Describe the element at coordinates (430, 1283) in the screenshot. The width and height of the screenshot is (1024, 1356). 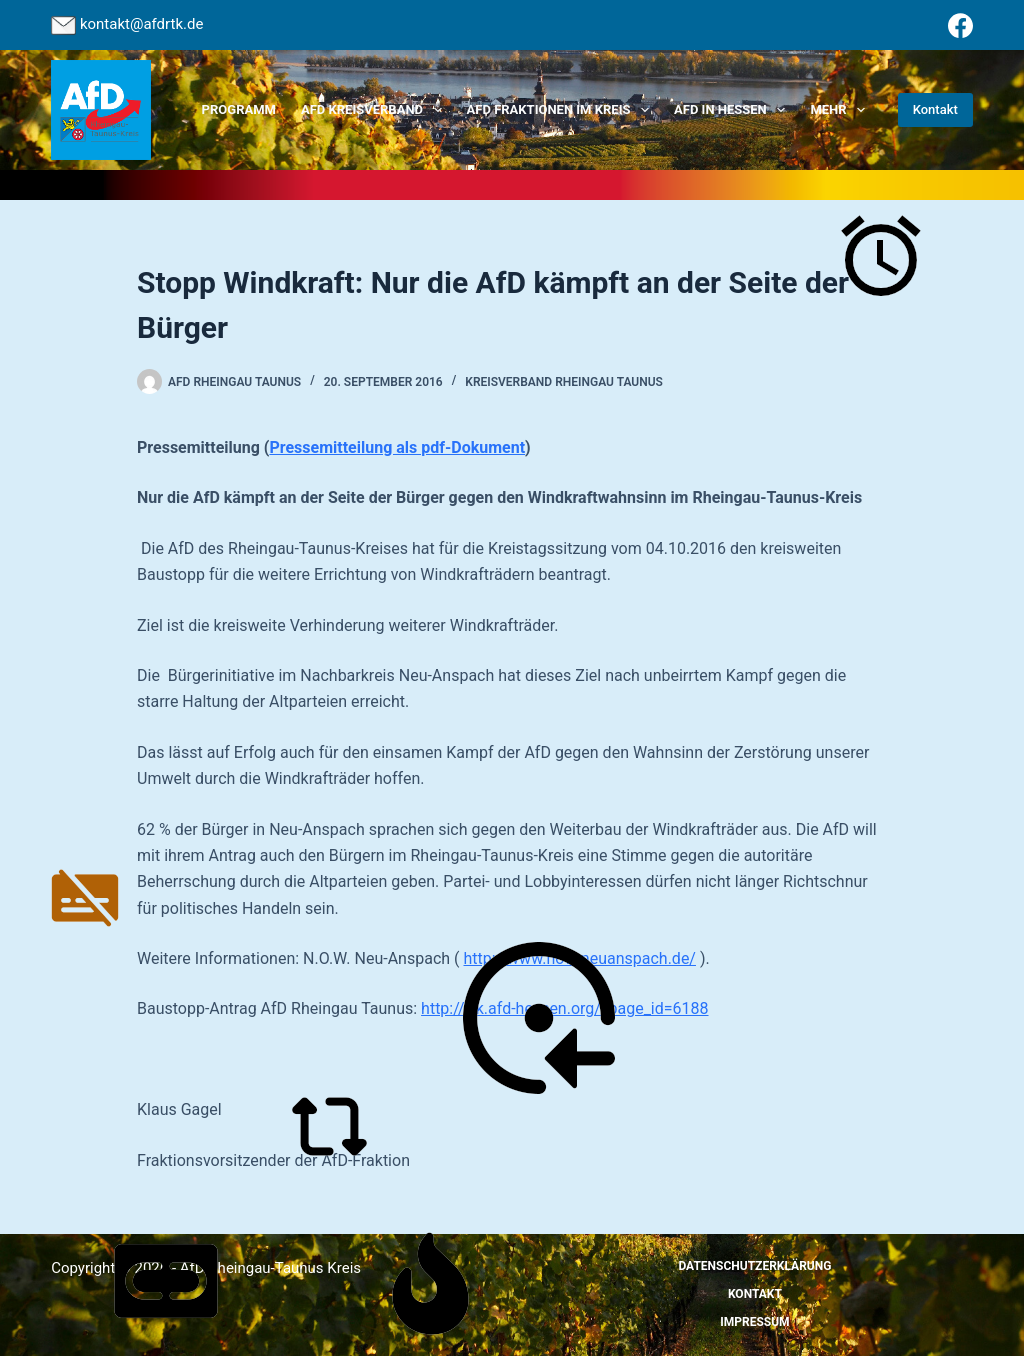
I see `indicates trending or hot content` at that location.